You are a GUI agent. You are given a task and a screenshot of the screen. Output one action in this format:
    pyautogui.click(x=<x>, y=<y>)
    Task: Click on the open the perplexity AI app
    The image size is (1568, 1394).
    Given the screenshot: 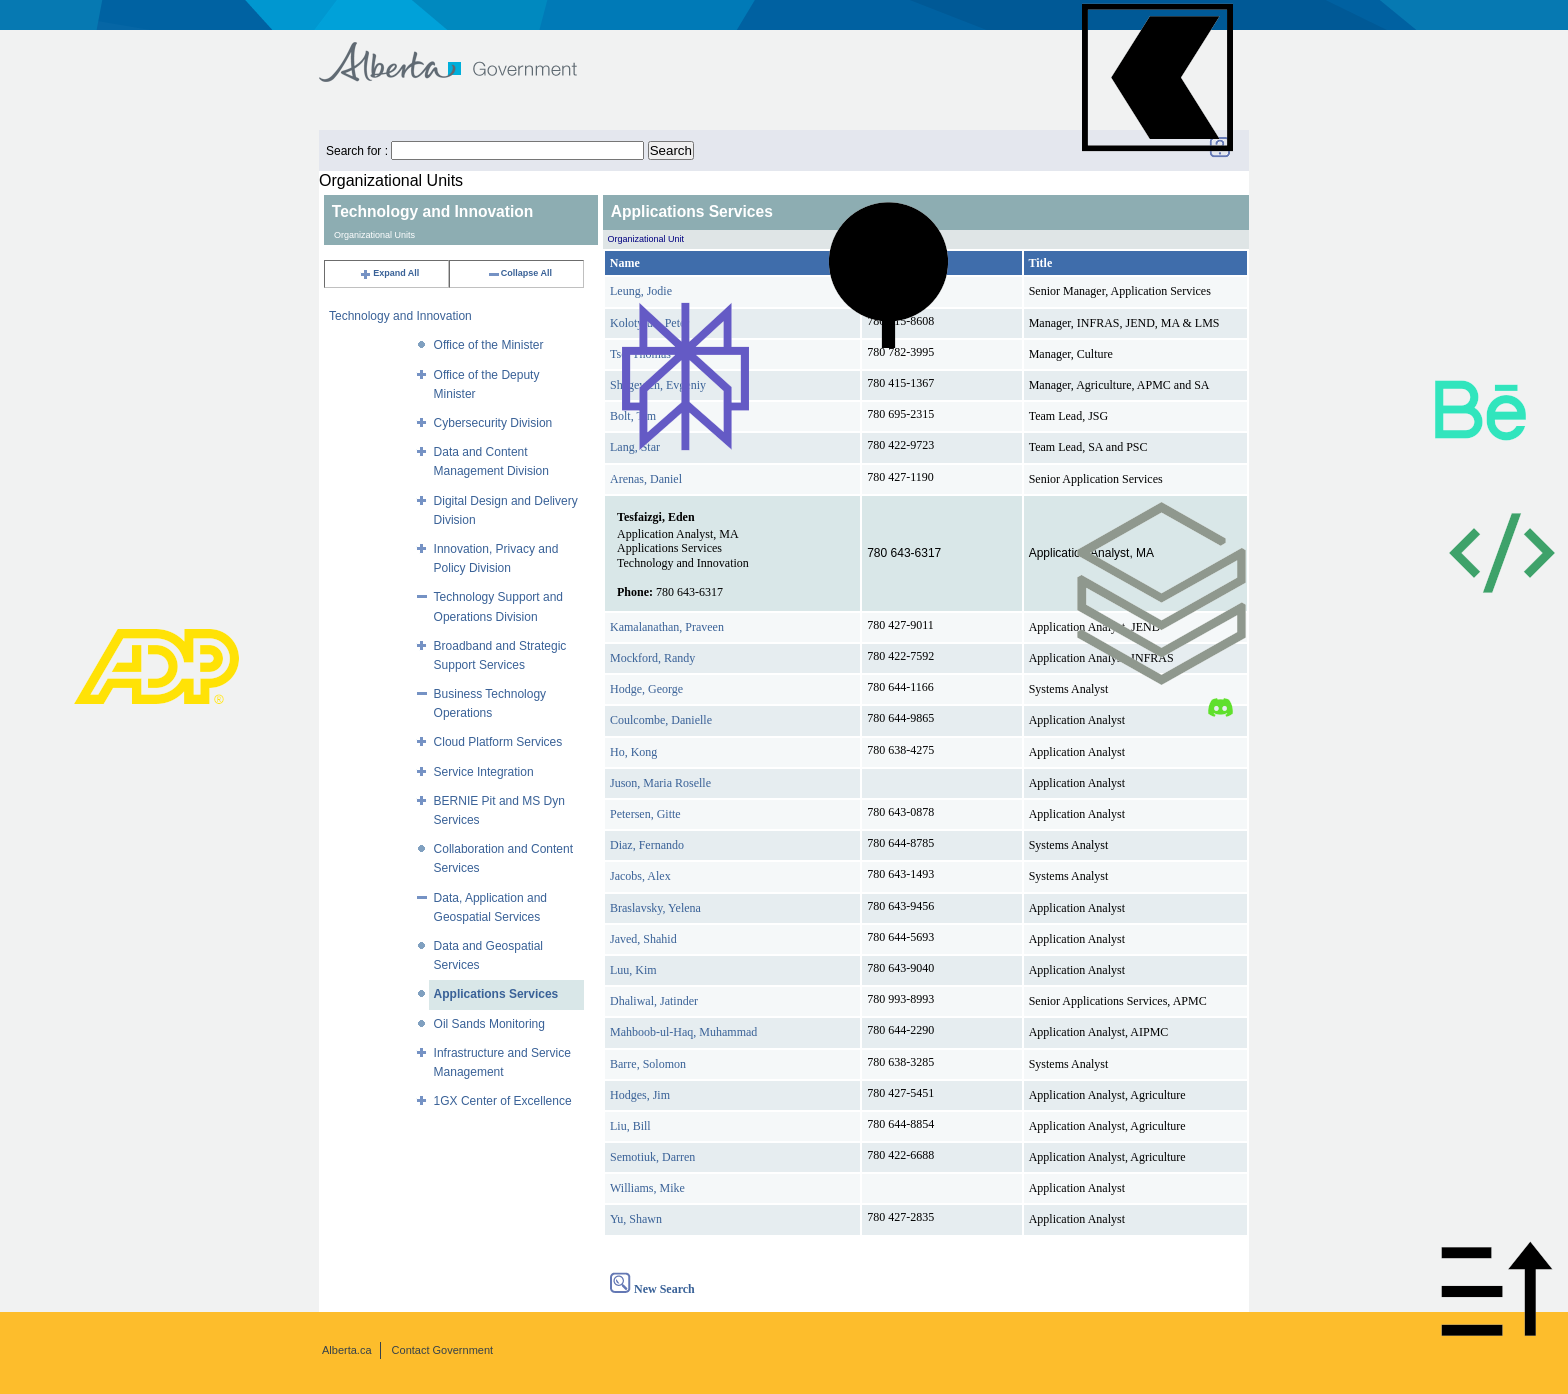 What is the action you would take?
    pyautogui.click(x=685, y=376)
    